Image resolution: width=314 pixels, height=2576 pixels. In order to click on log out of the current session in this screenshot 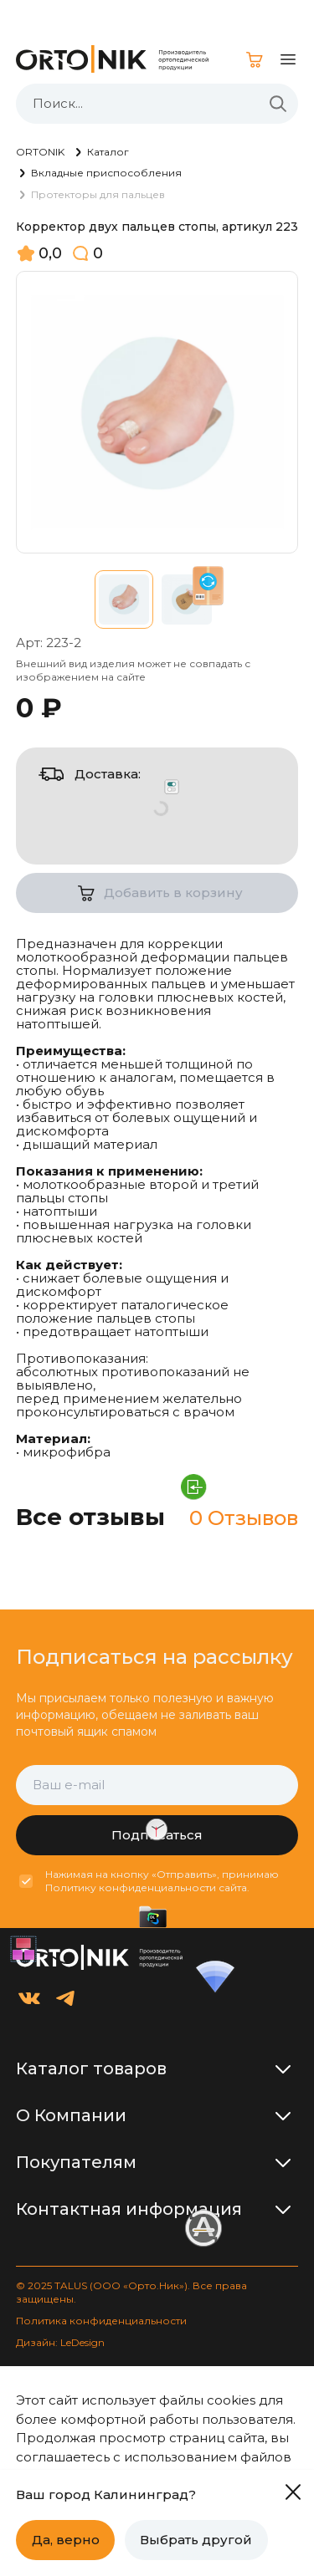, I will do `click(193, 1487)`.